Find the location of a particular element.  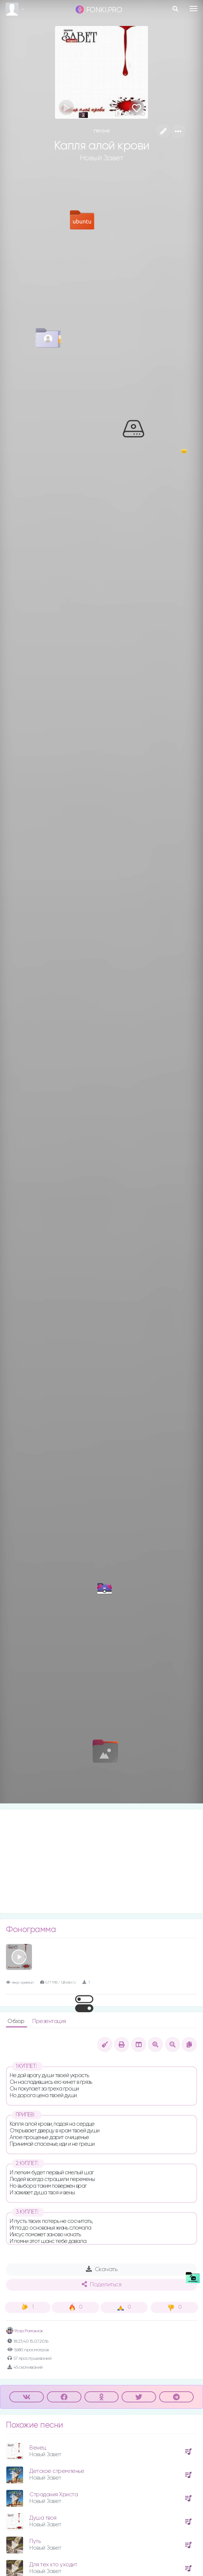

indicates a firewire-connected hard drive is located at coordinates (133, 428).